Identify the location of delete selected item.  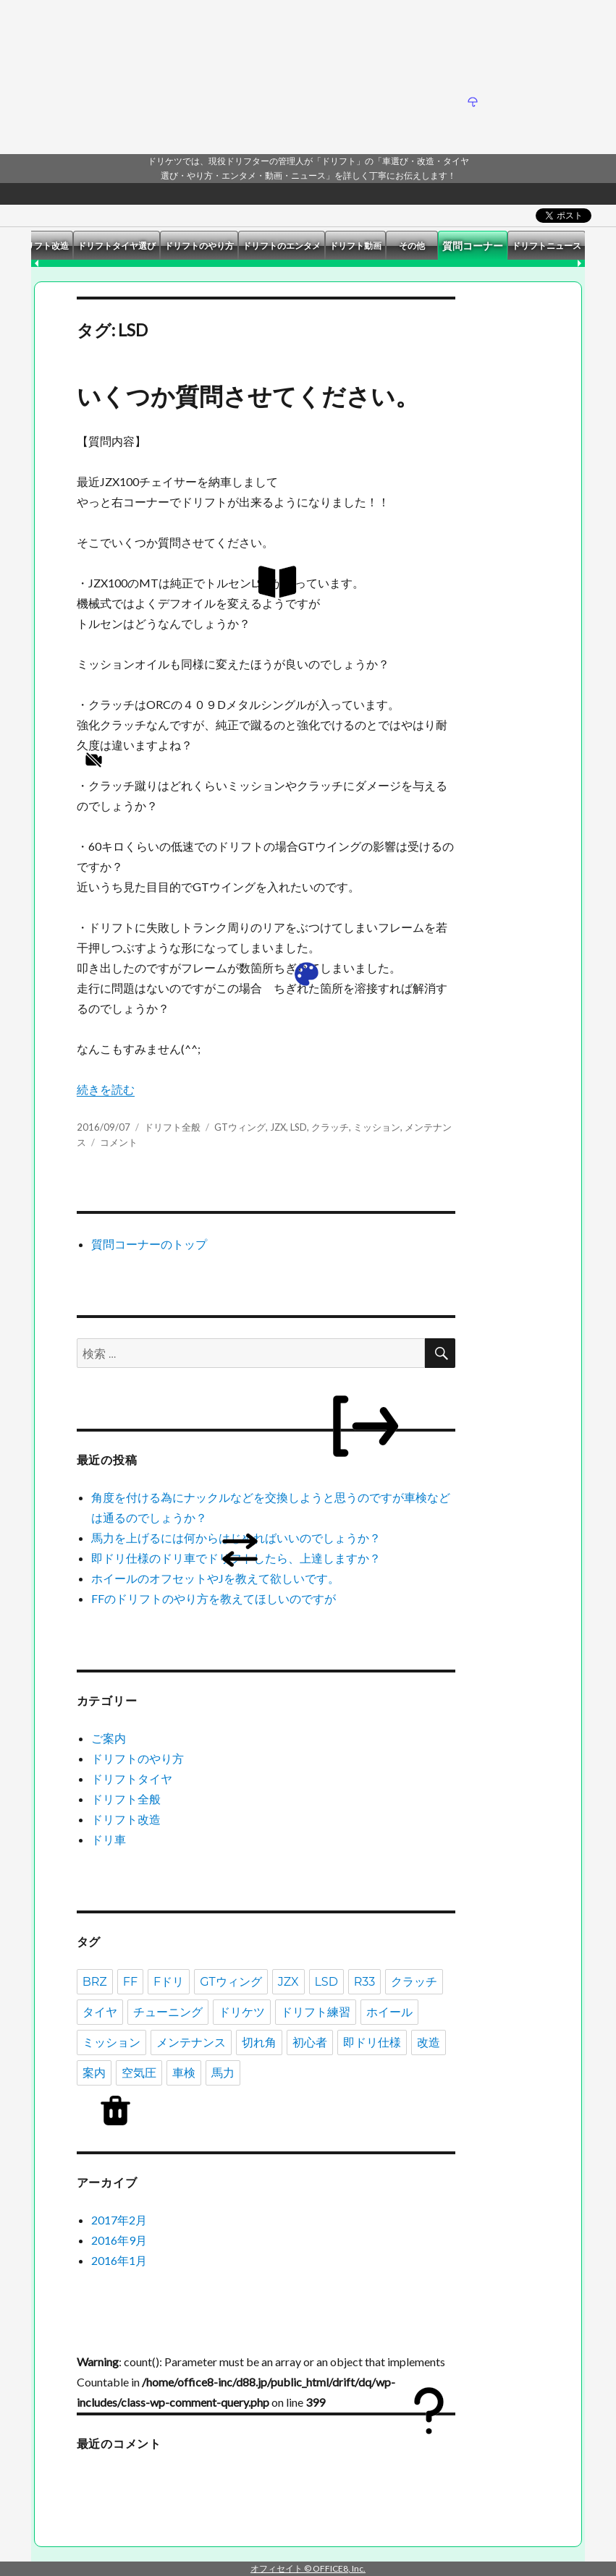
(115, 2110).